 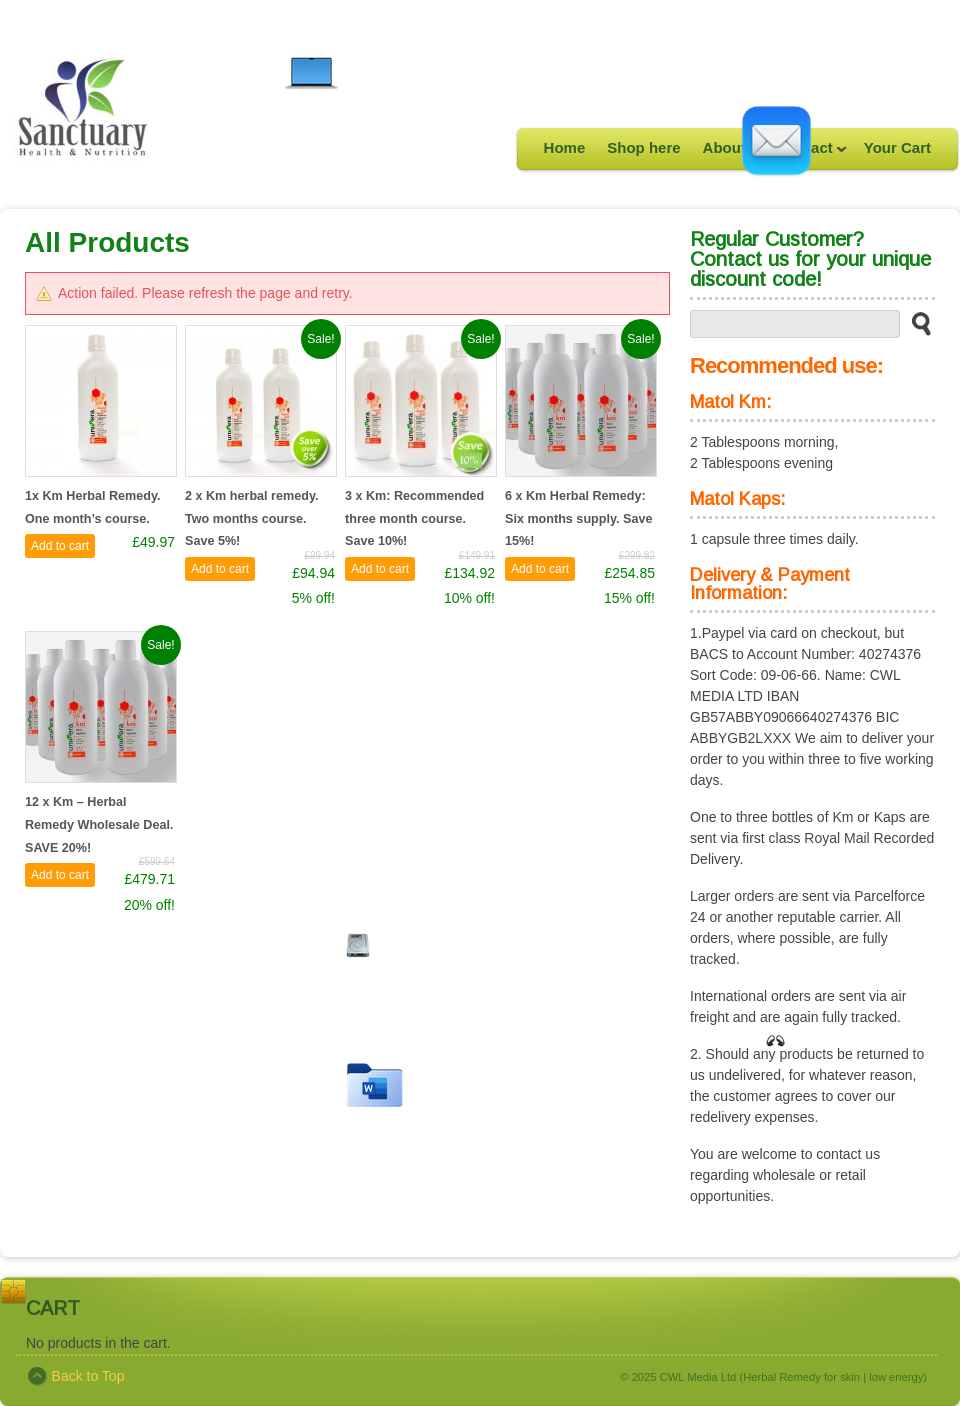 I want to click on smart card or security token management, so click(x=13, y=1291).